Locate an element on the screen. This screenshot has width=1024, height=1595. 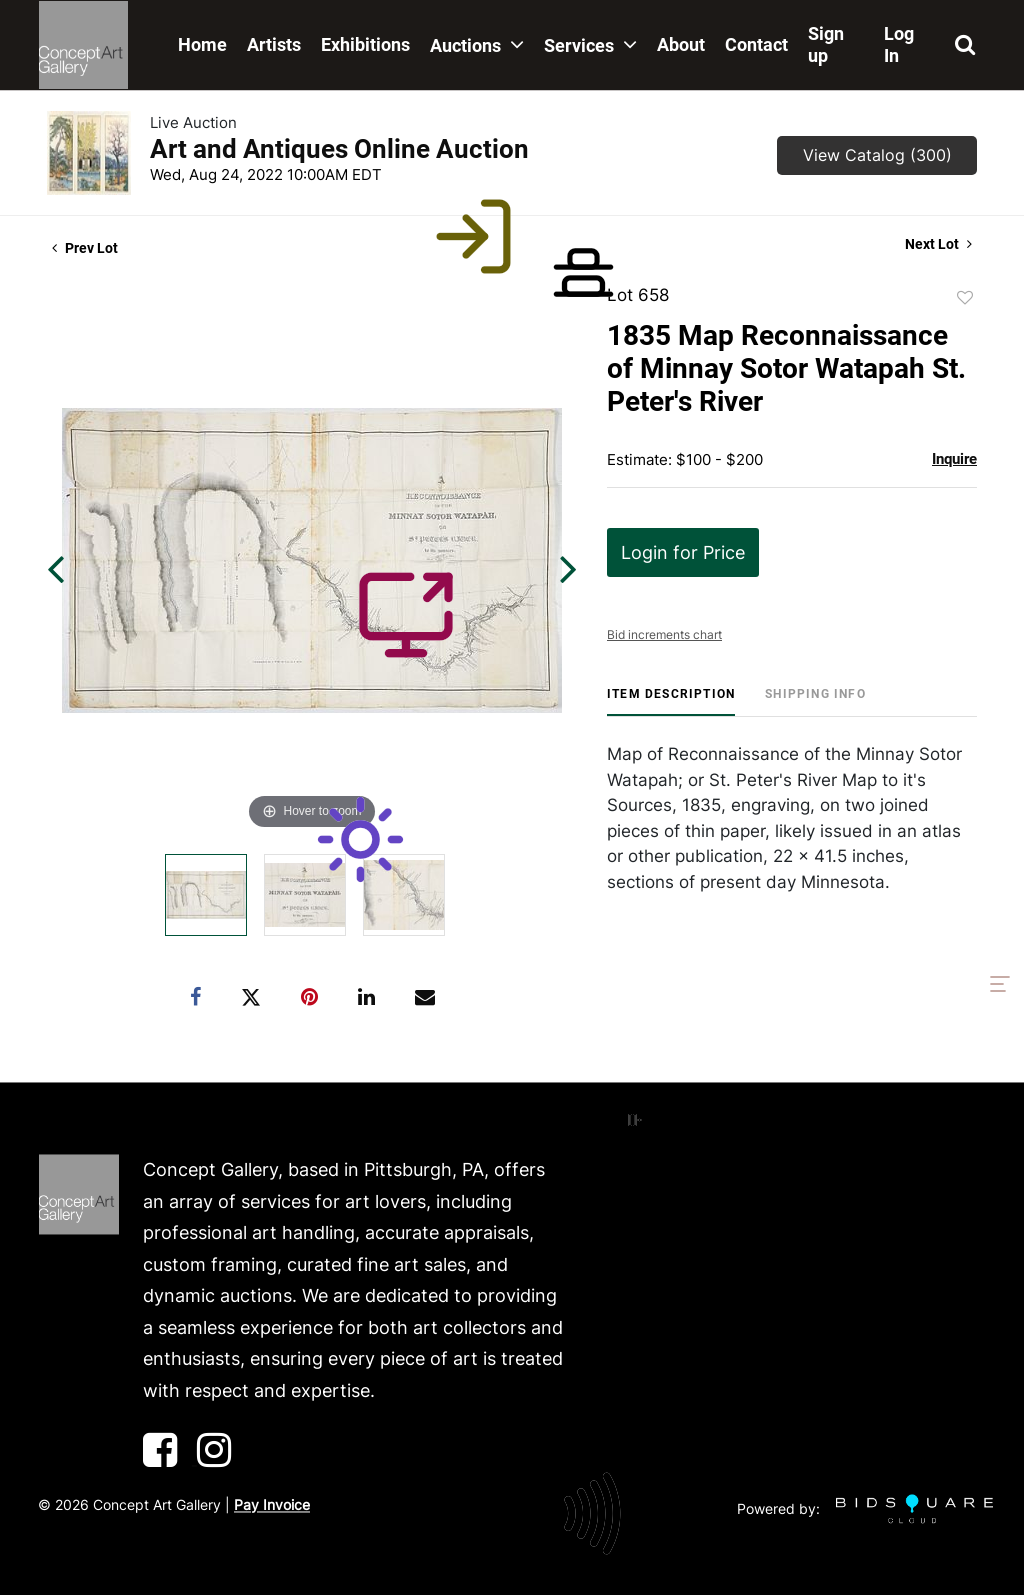
switch to light mode is located at coordinates (360, 839).